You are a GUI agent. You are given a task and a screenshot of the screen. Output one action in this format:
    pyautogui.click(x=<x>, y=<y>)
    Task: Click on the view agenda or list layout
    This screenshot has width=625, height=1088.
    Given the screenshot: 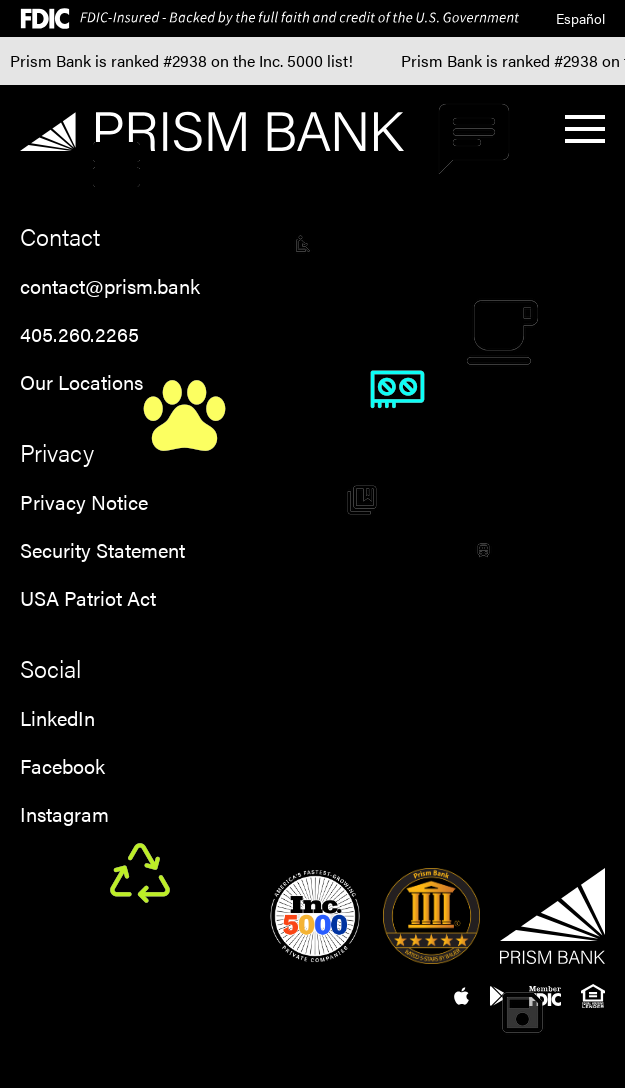 What is the action you would take?
    pyautogui.click(x=117, y=164)
    